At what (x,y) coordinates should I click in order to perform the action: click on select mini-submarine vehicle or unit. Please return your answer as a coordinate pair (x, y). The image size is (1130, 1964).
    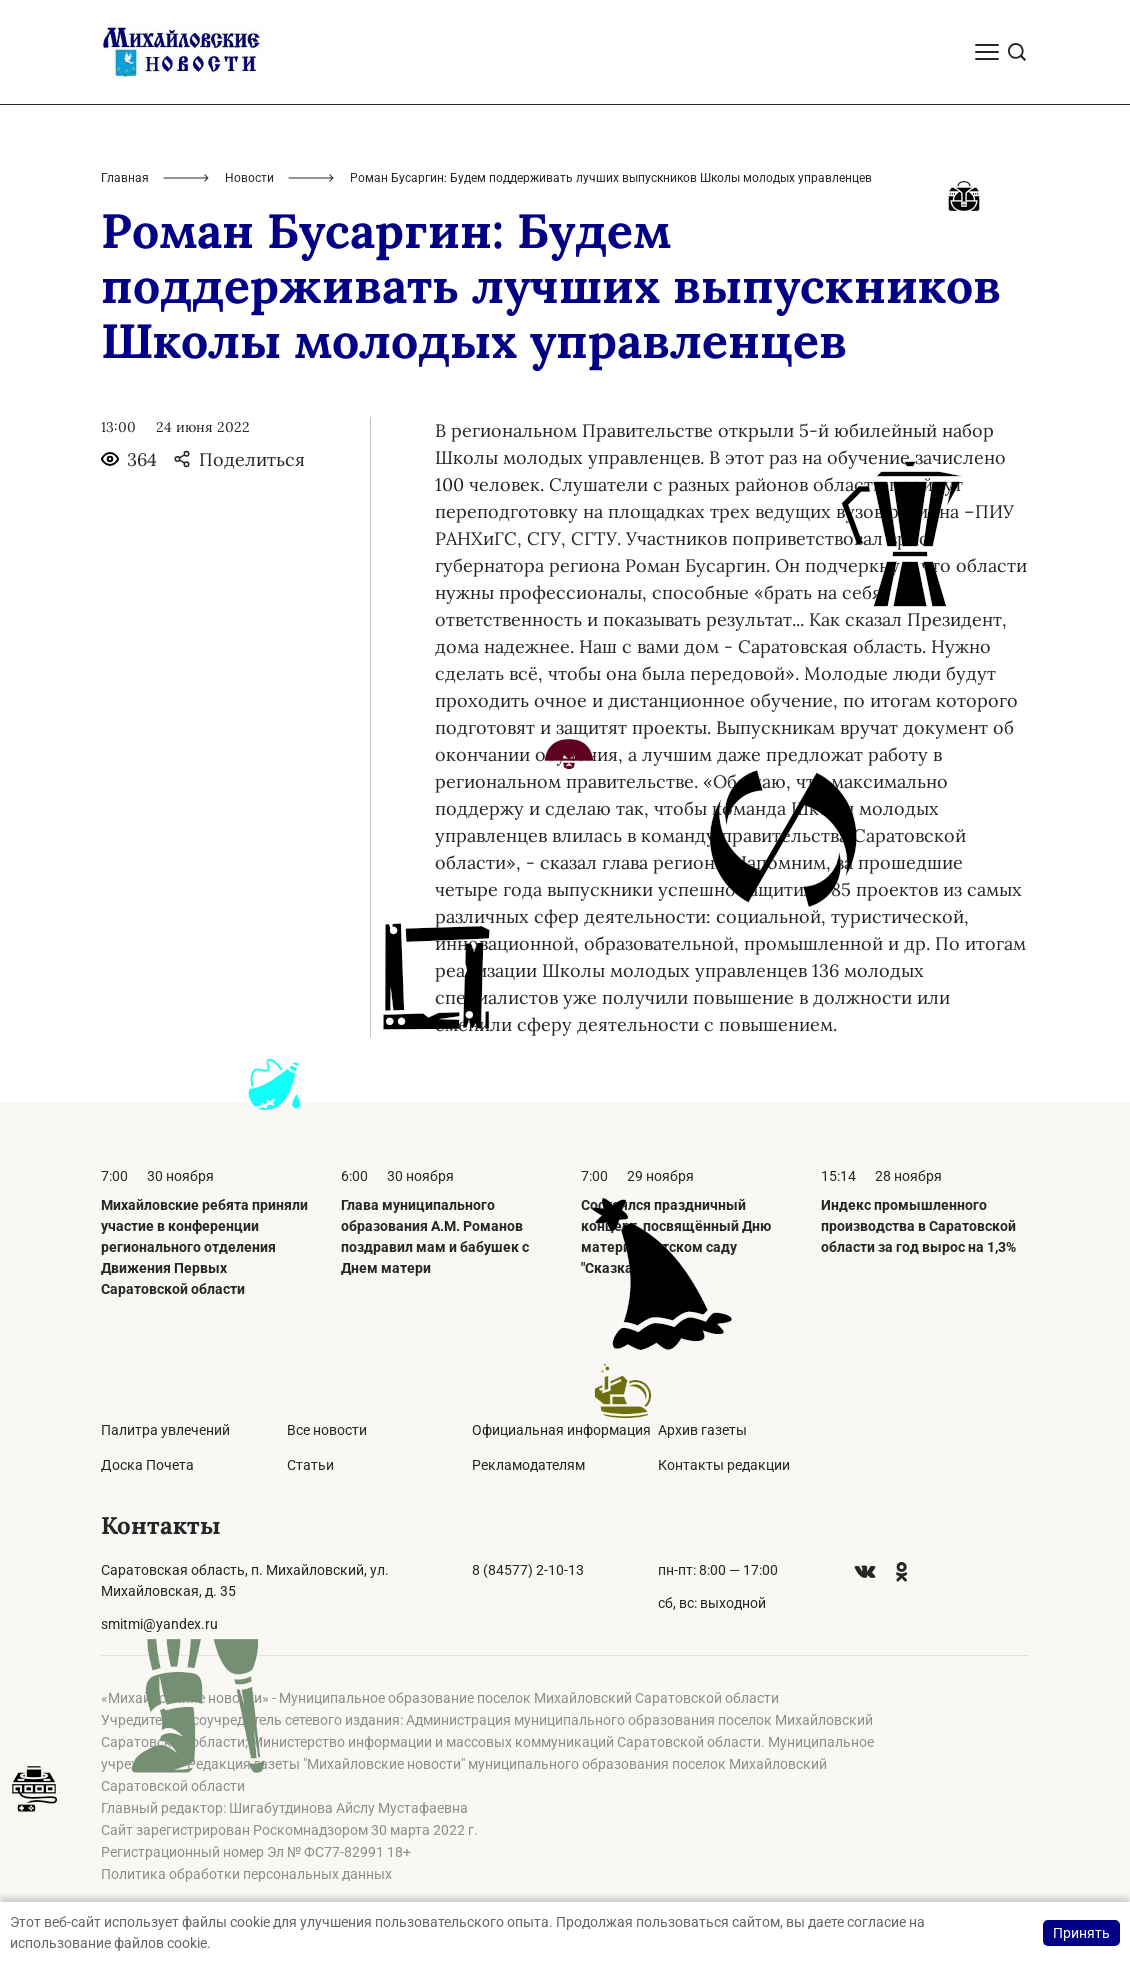
    Looking at the image, I should click on (623, 1391).